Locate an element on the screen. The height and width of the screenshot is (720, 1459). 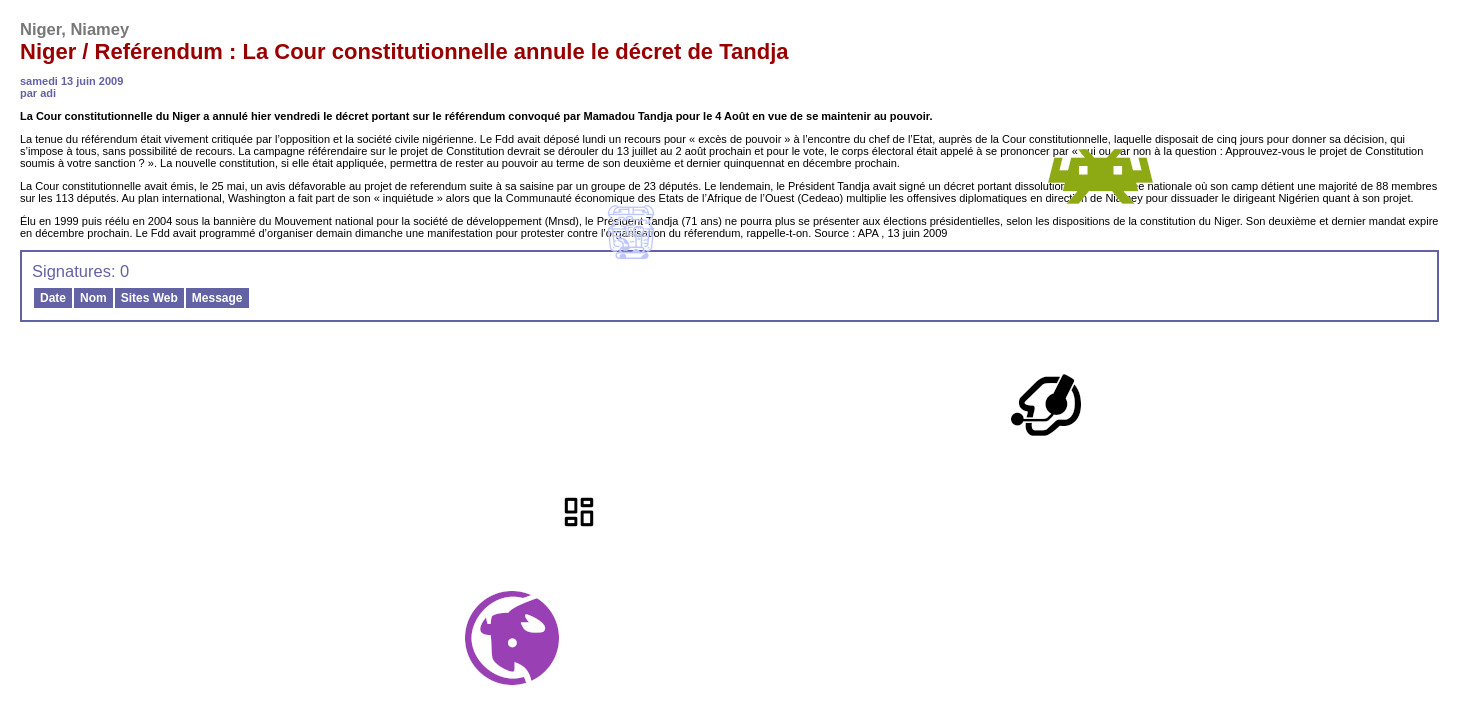
rich python library logo is located at coordinates (631, 232).